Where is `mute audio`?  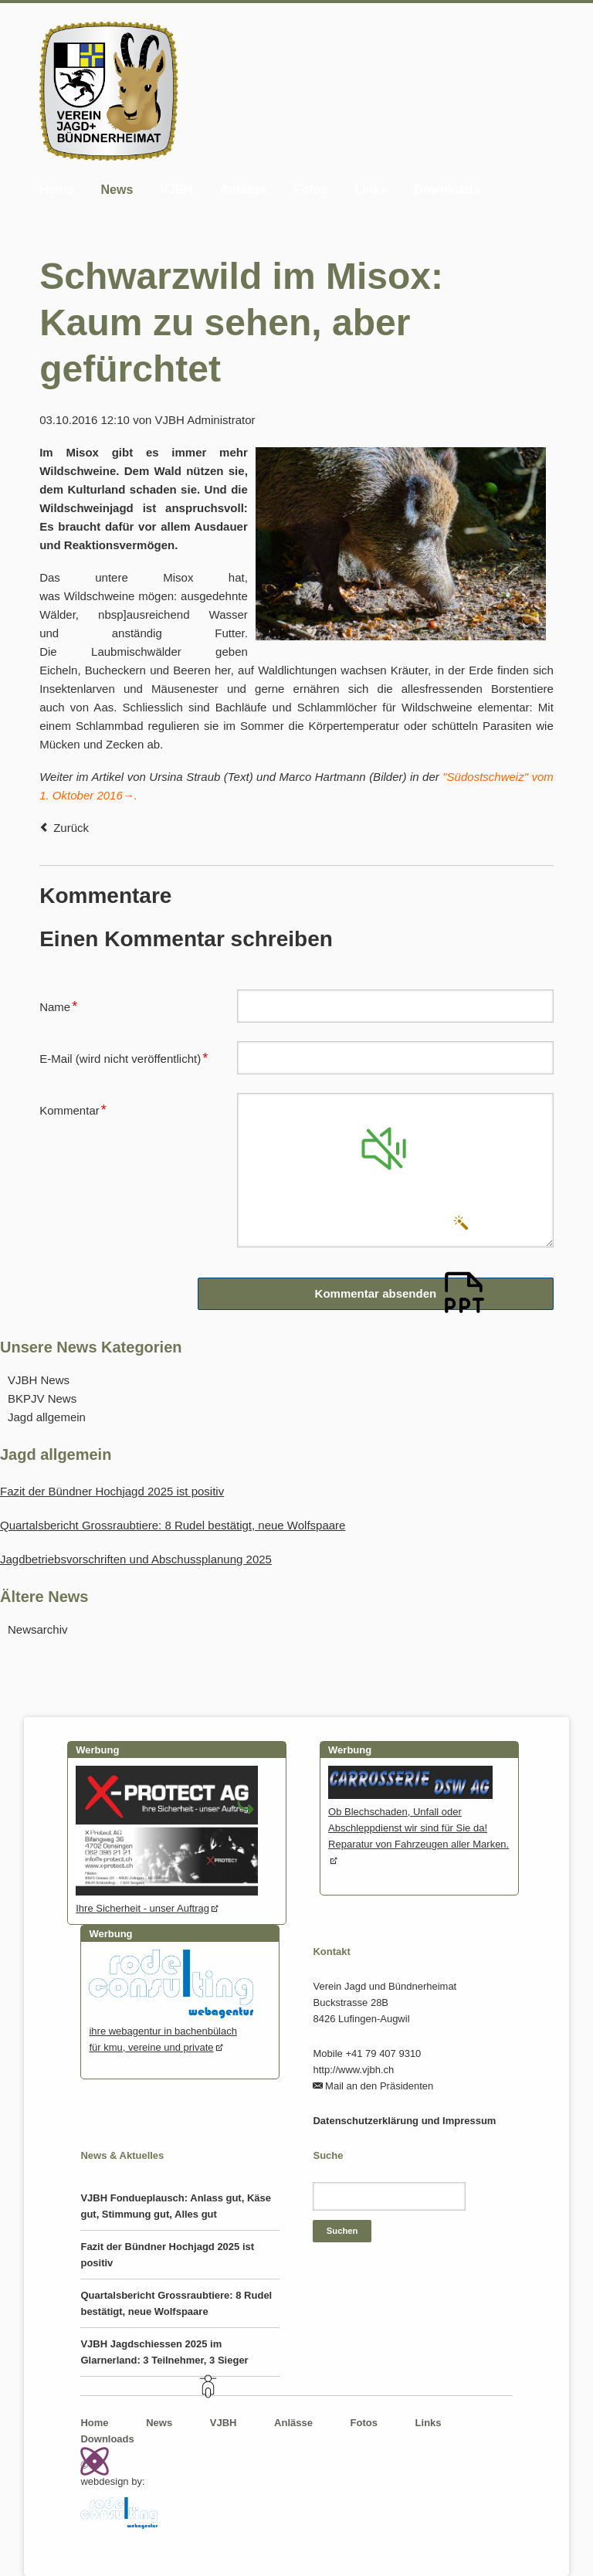
mute audio is located at coordinates (383, 1149).